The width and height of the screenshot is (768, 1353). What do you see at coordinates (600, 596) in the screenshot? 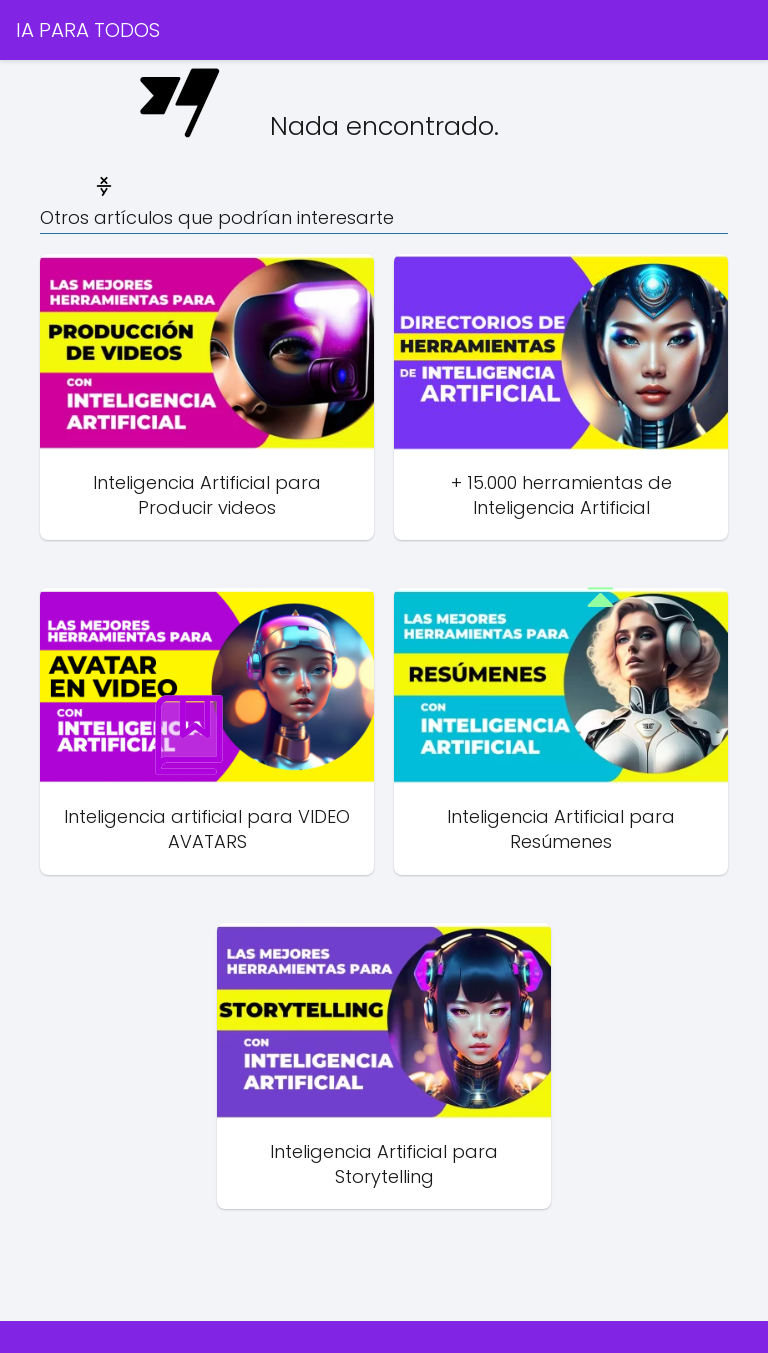
I see `collapse to top or minimize panel` at bounding box center [600, 596].